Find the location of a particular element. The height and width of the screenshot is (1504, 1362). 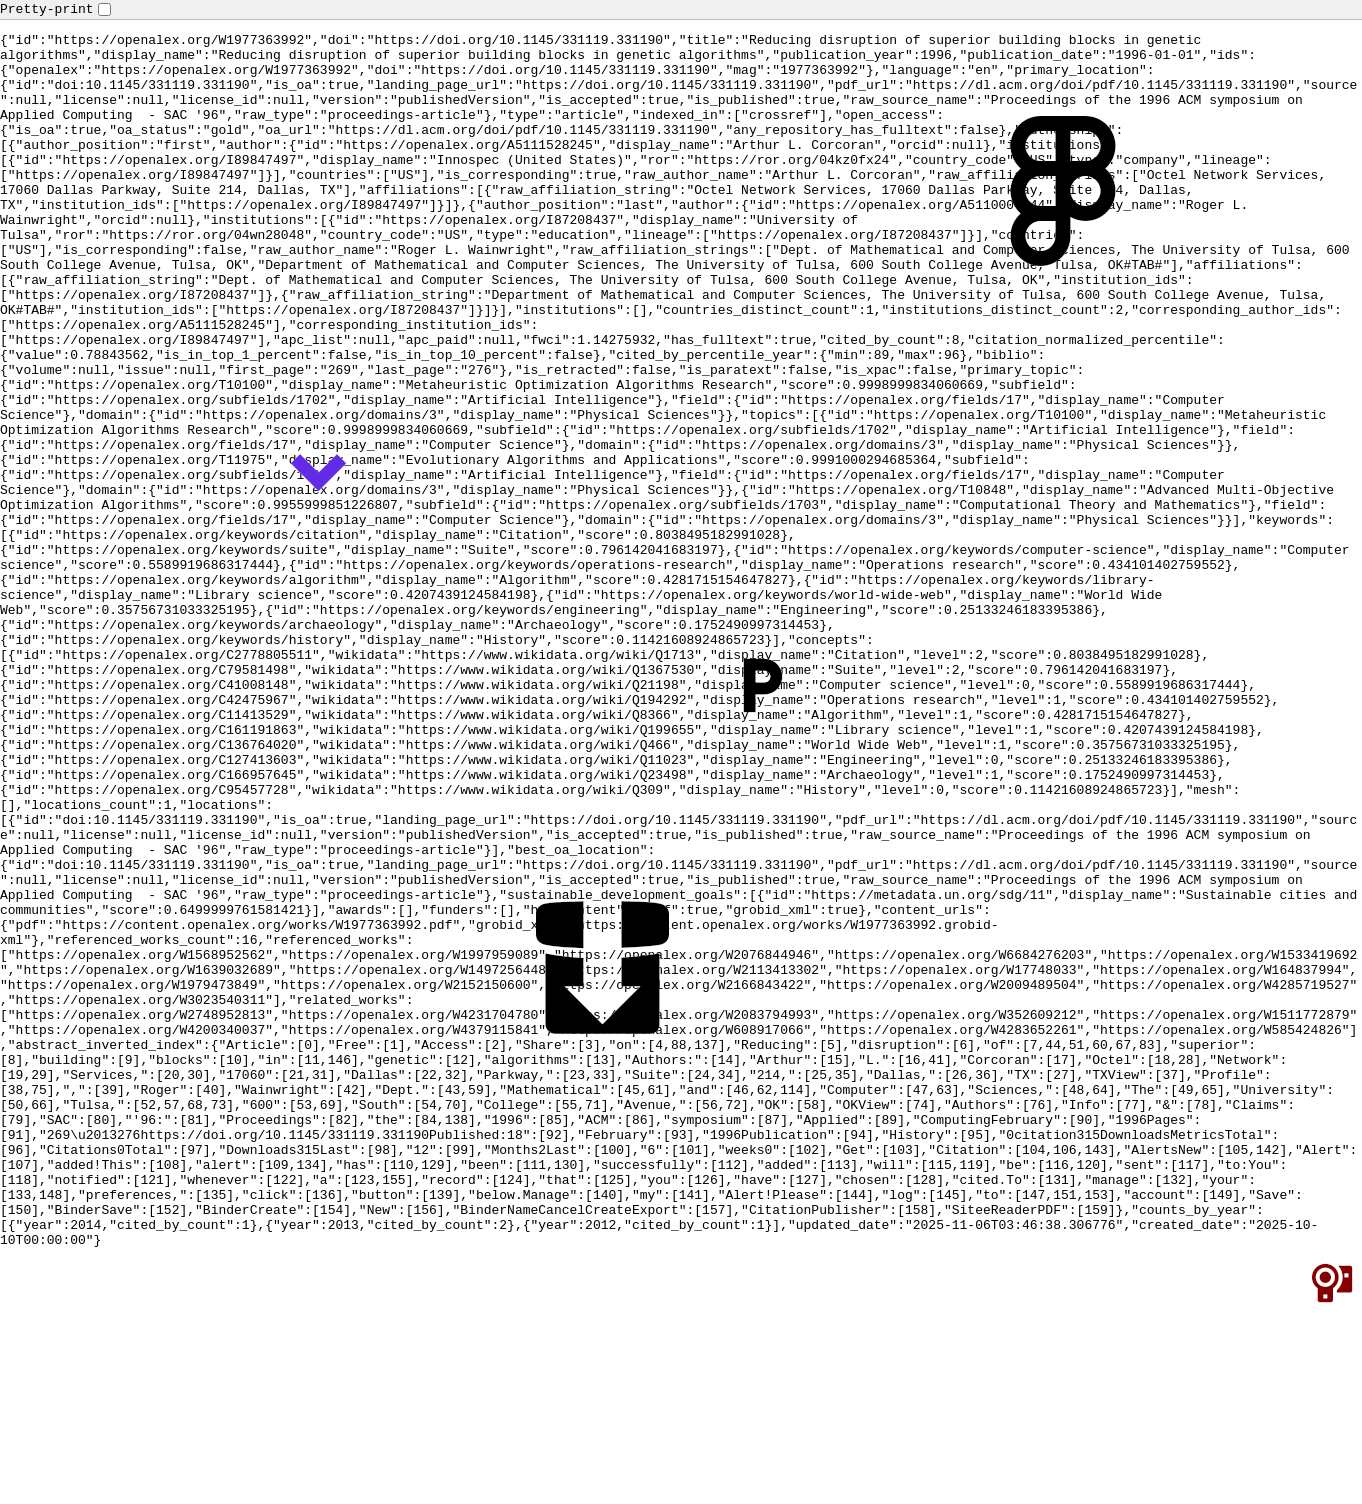

open figma design app is located at coordinates (1063, 191).